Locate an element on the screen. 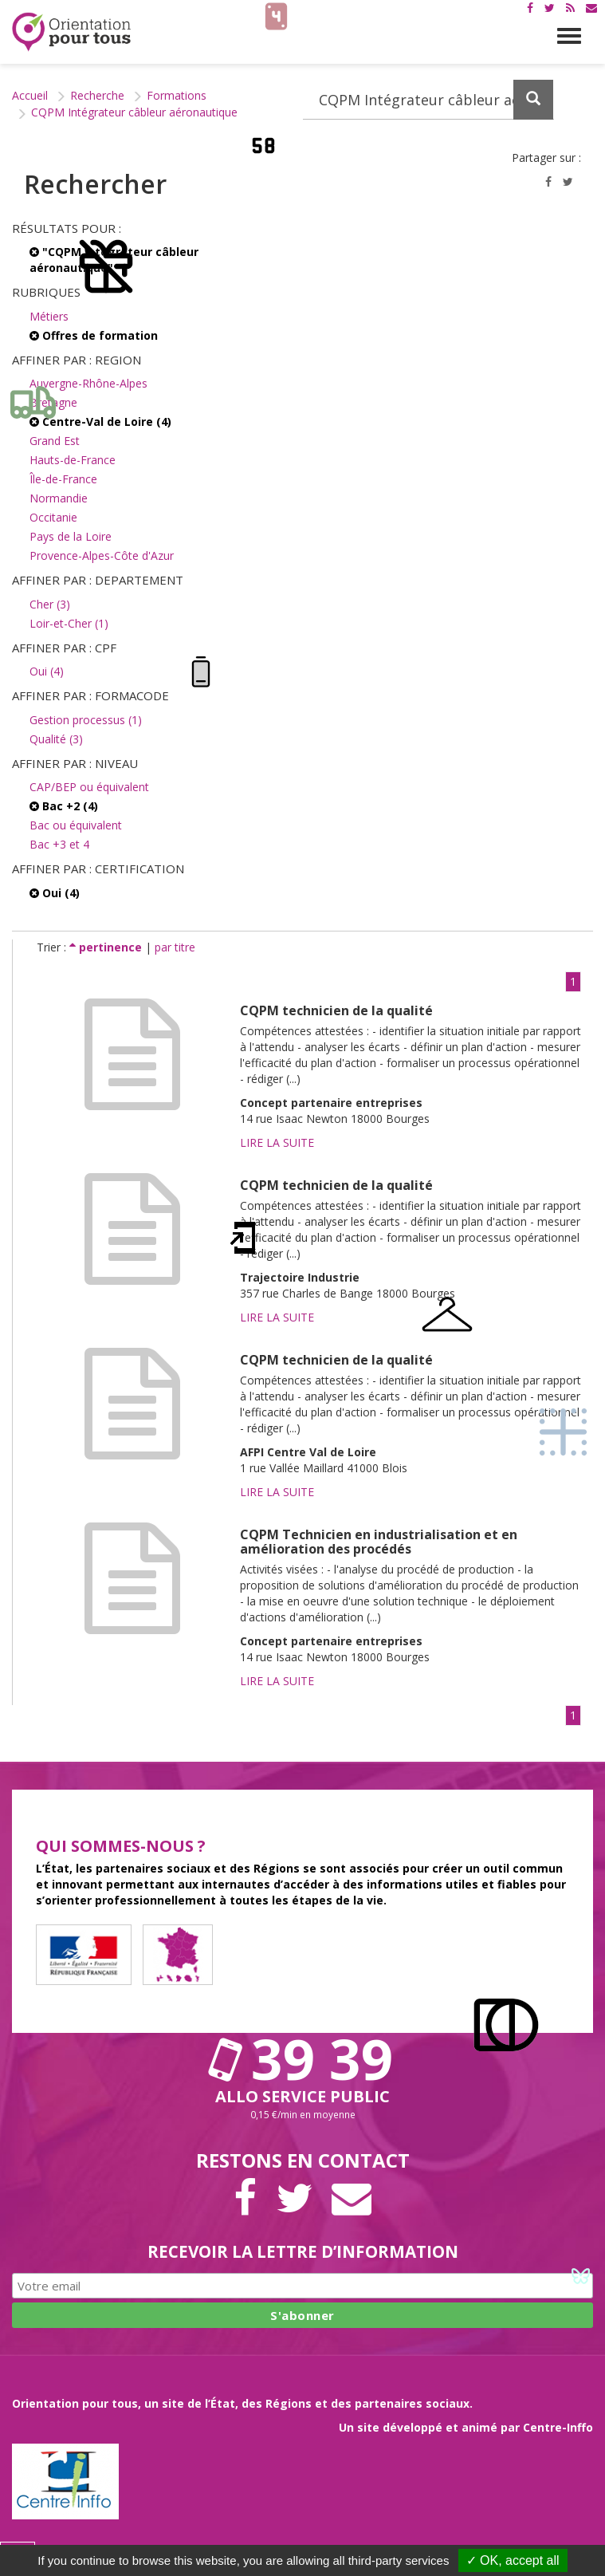 The width and height of the screenshot is (605, 2576). a four of clubs playing card is located at coordinates (276, 16).